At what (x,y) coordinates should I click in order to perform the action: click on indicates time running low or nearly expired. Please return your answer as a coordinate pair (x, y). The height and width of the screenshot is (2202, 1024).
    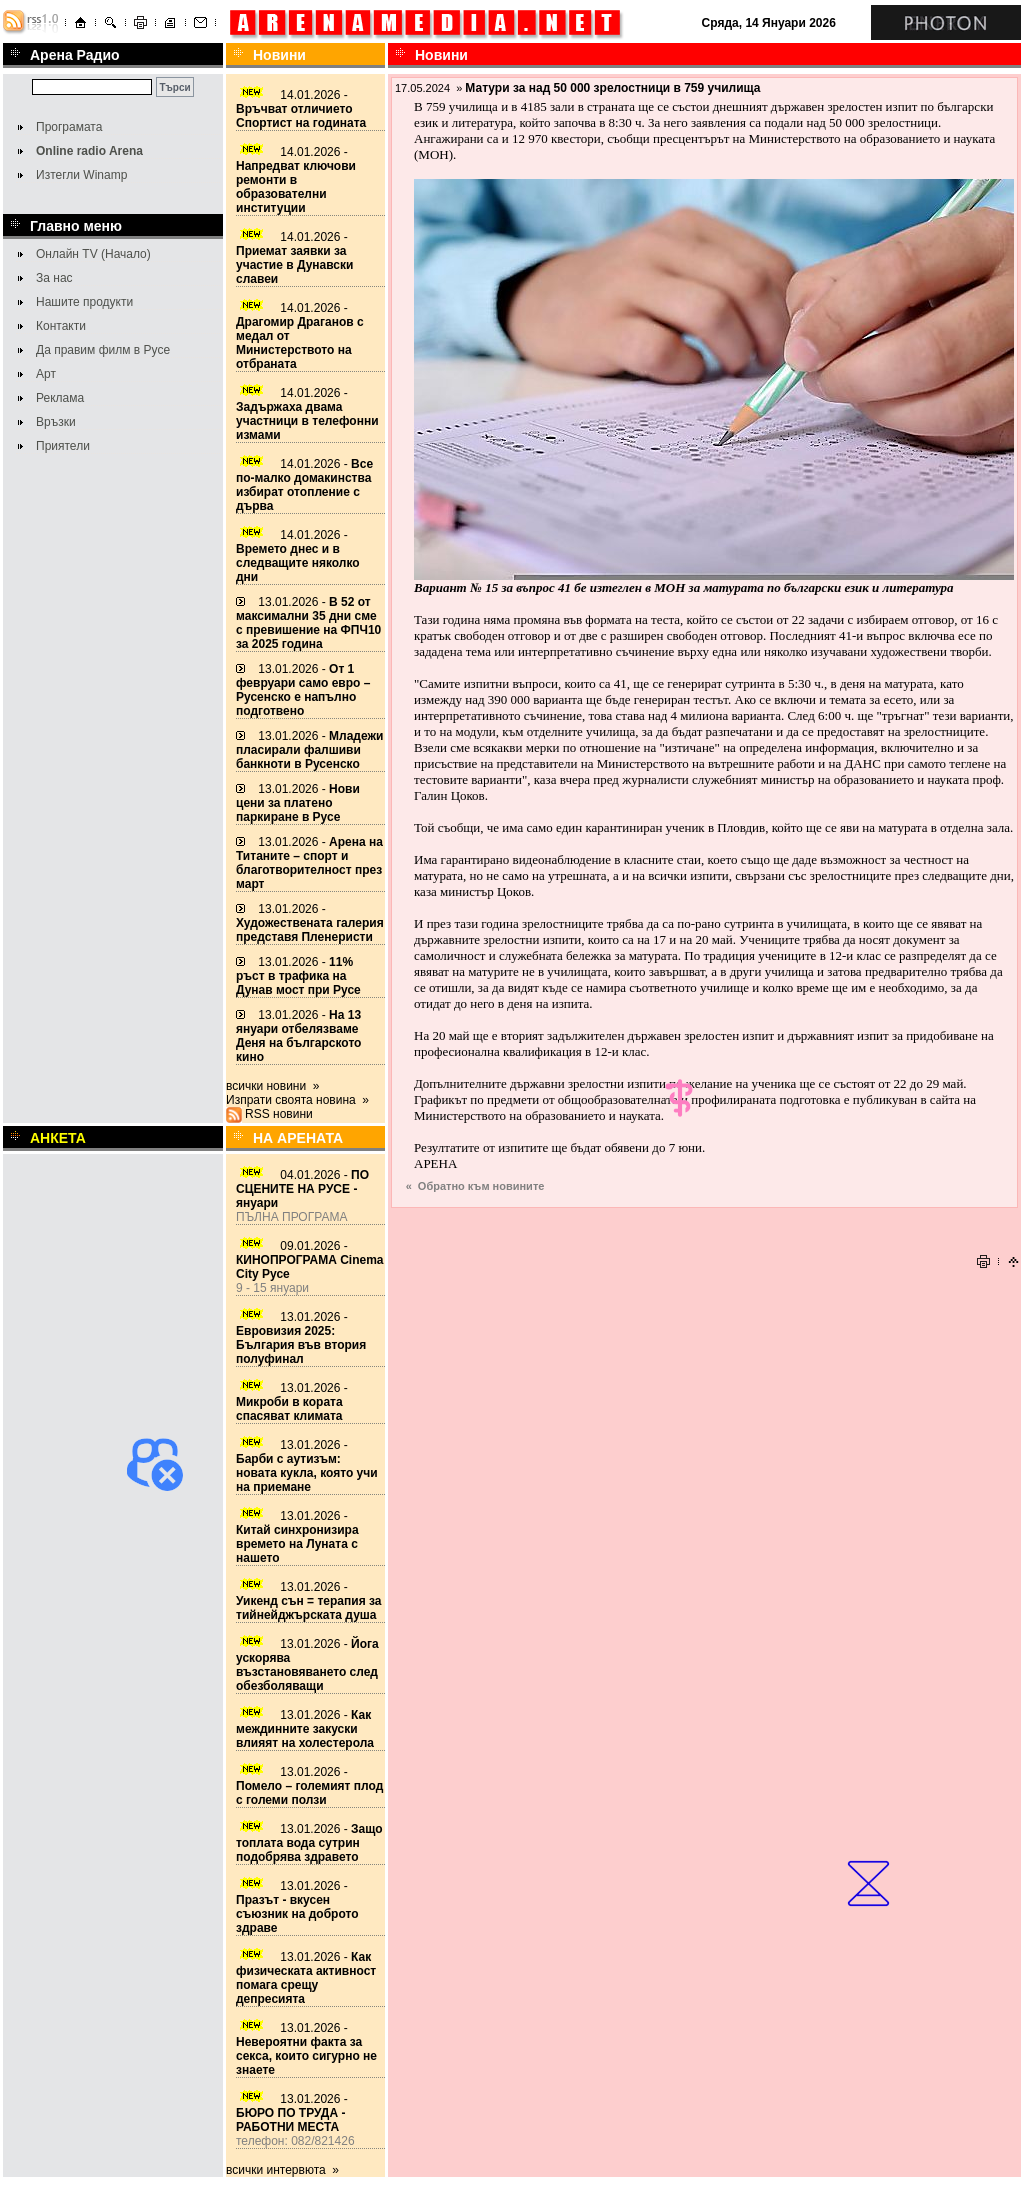
    Looking at the image, I should click on (868, 1883).